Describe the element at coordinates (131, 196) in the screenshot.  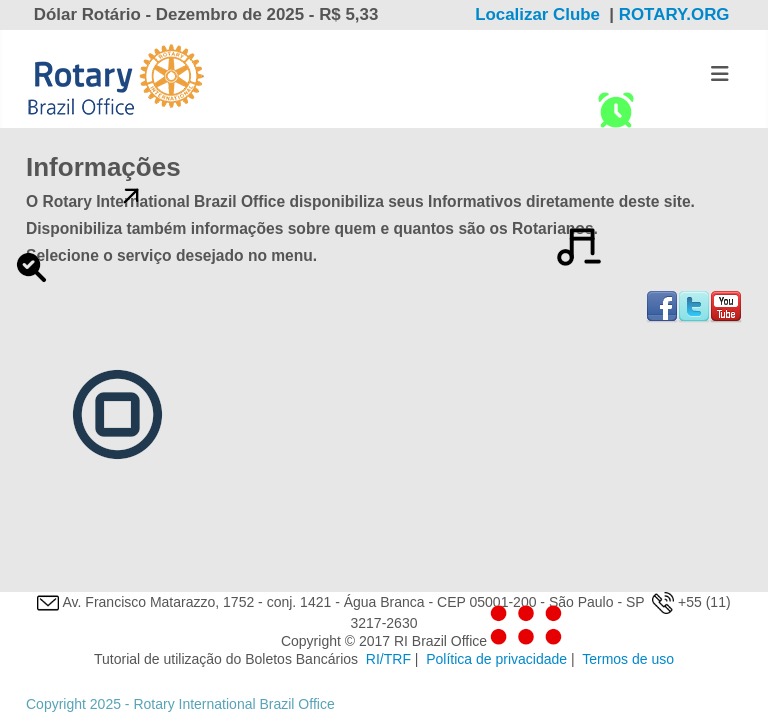
I see `open link in new tab or window` at that location.